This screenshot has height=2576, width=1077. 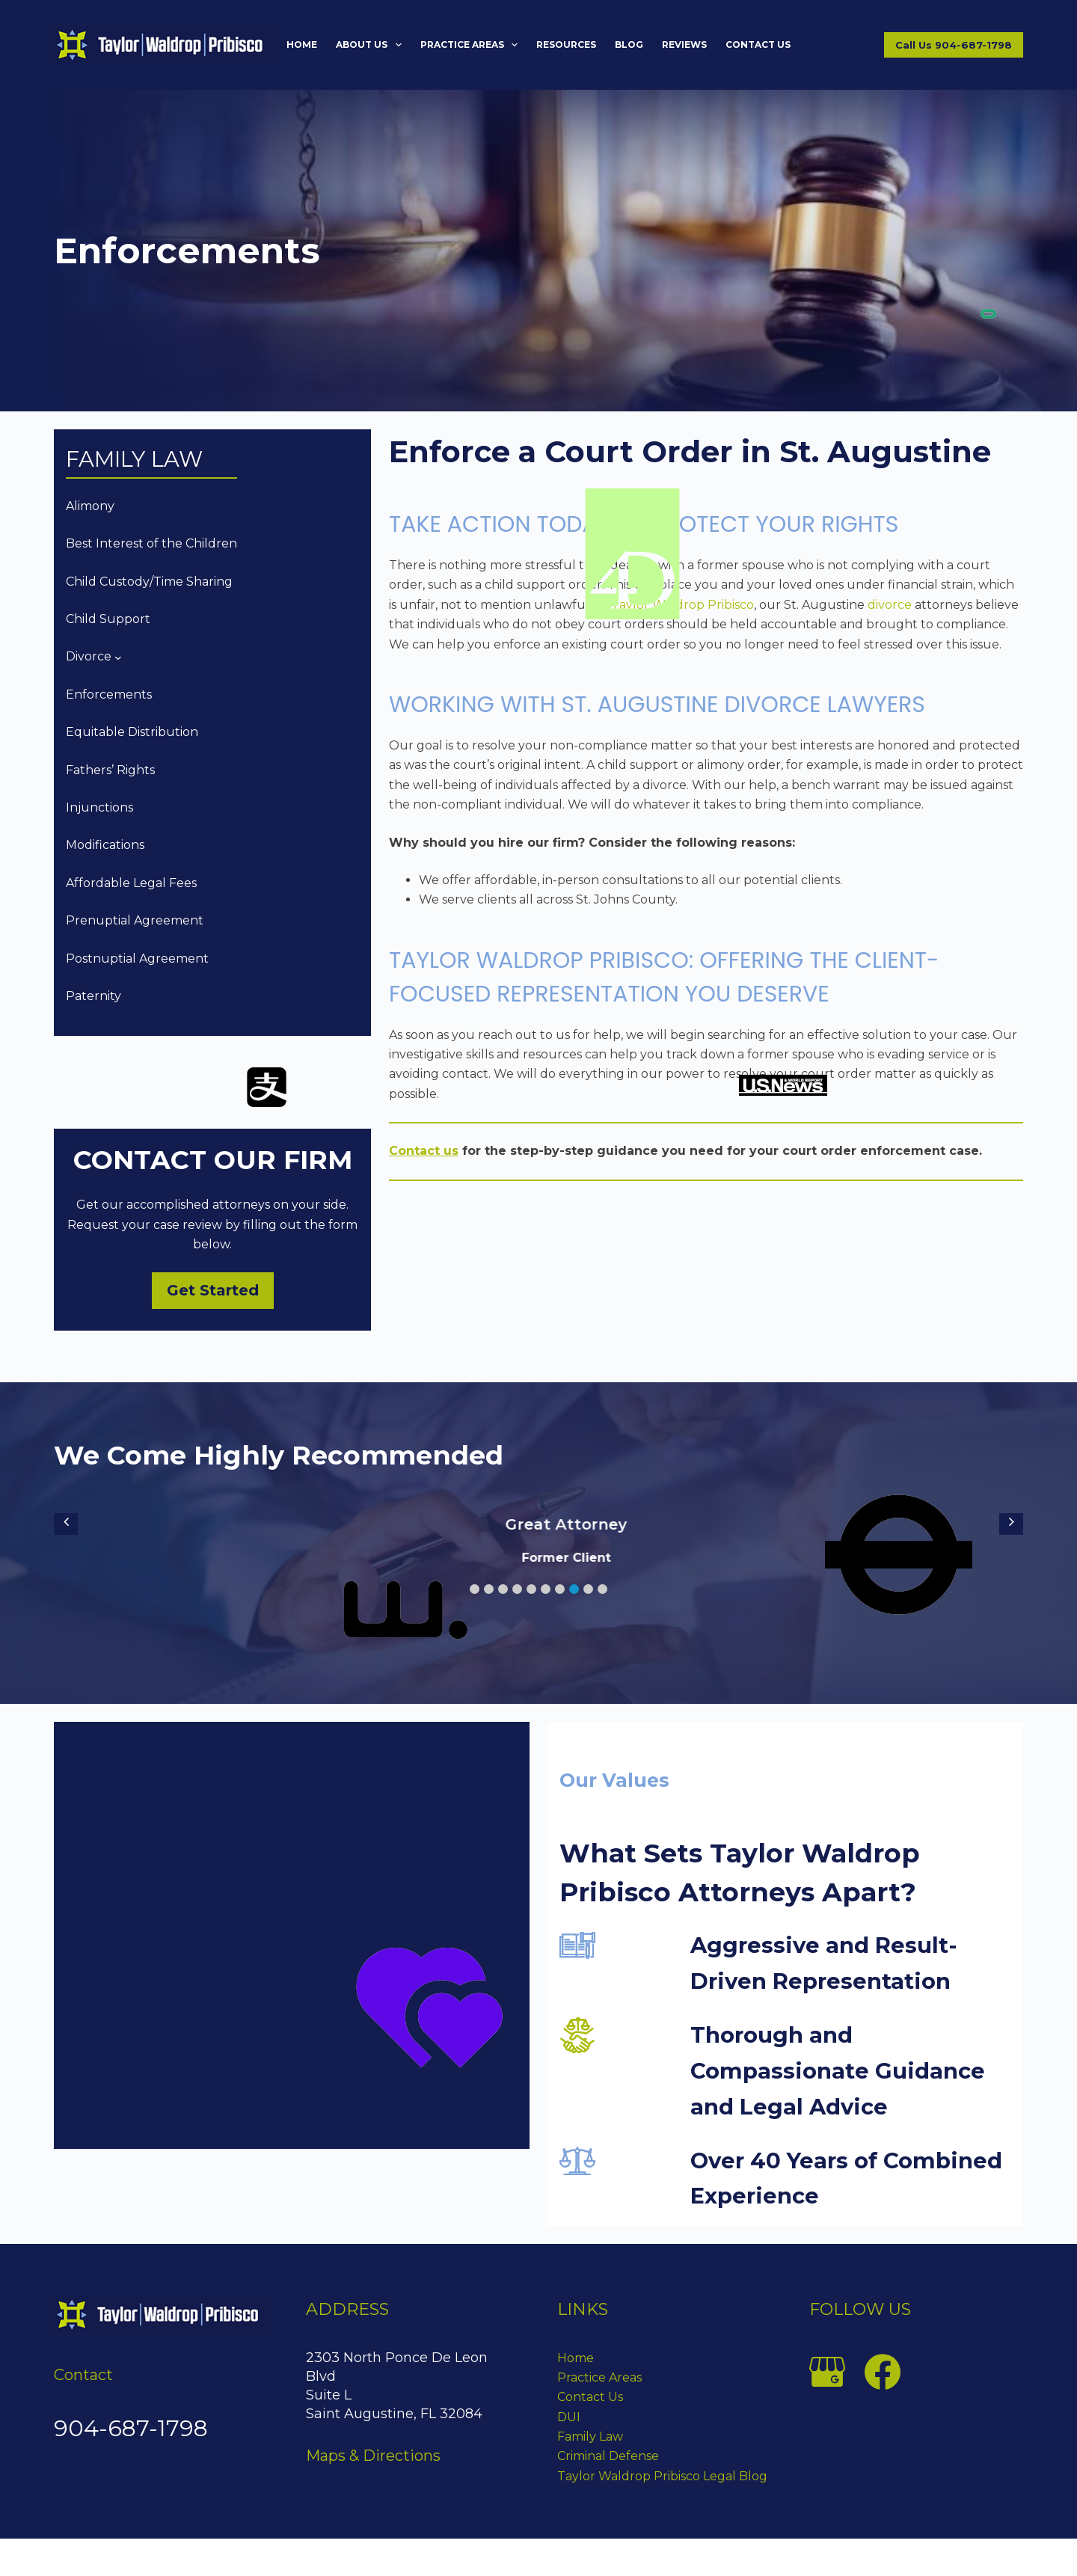 I want to click on wagmi cryptocurrency/web3 library logo, so click(x=405, y=1610).